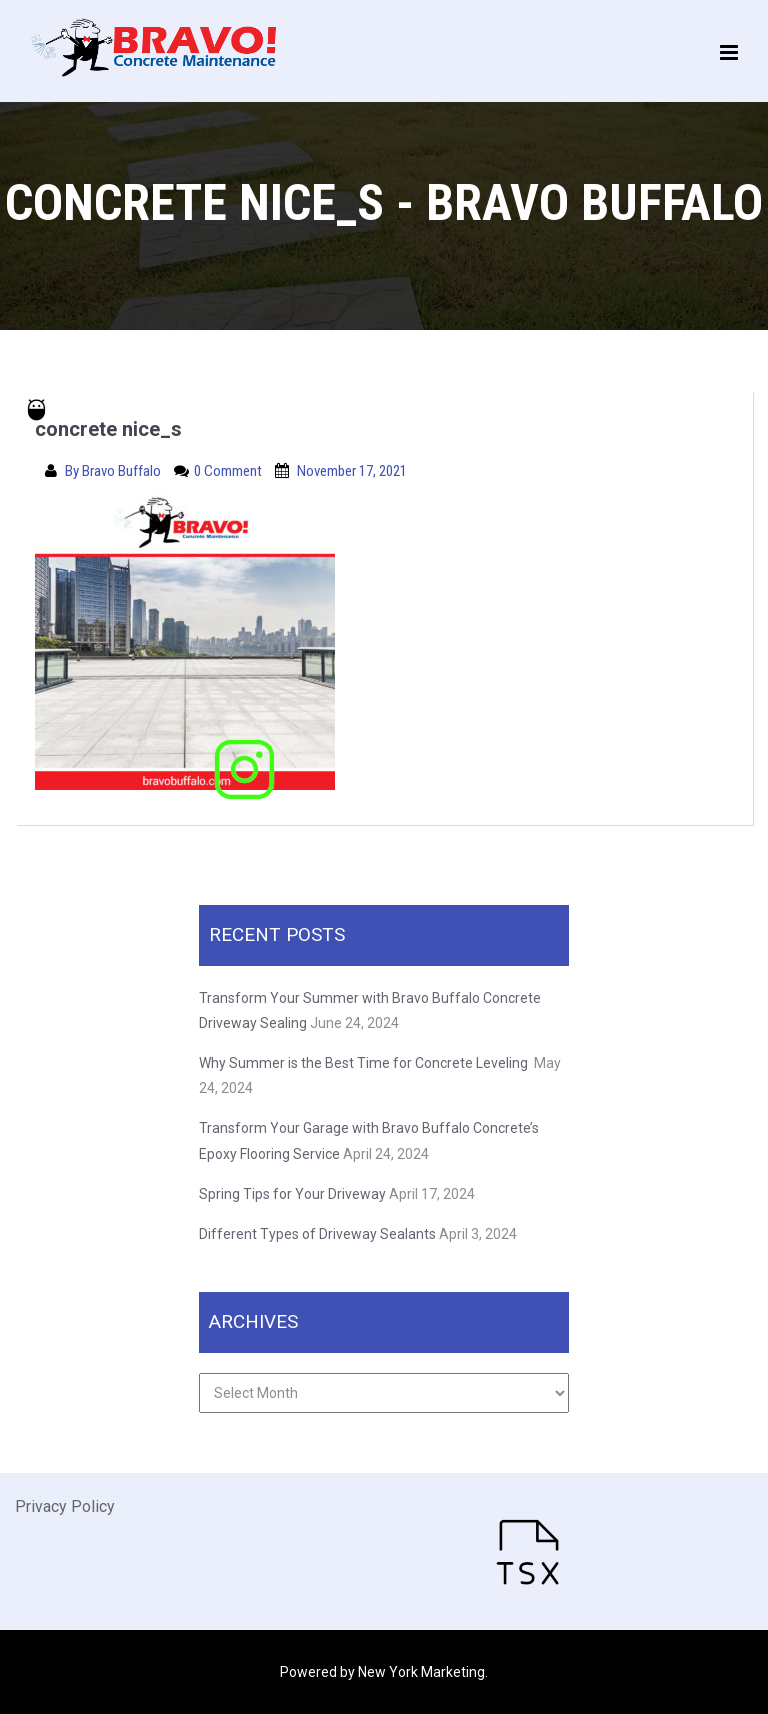  Describe the element at coordinates (529, 1555) in the screenshot. I see `open a typescript react component file` at that location.